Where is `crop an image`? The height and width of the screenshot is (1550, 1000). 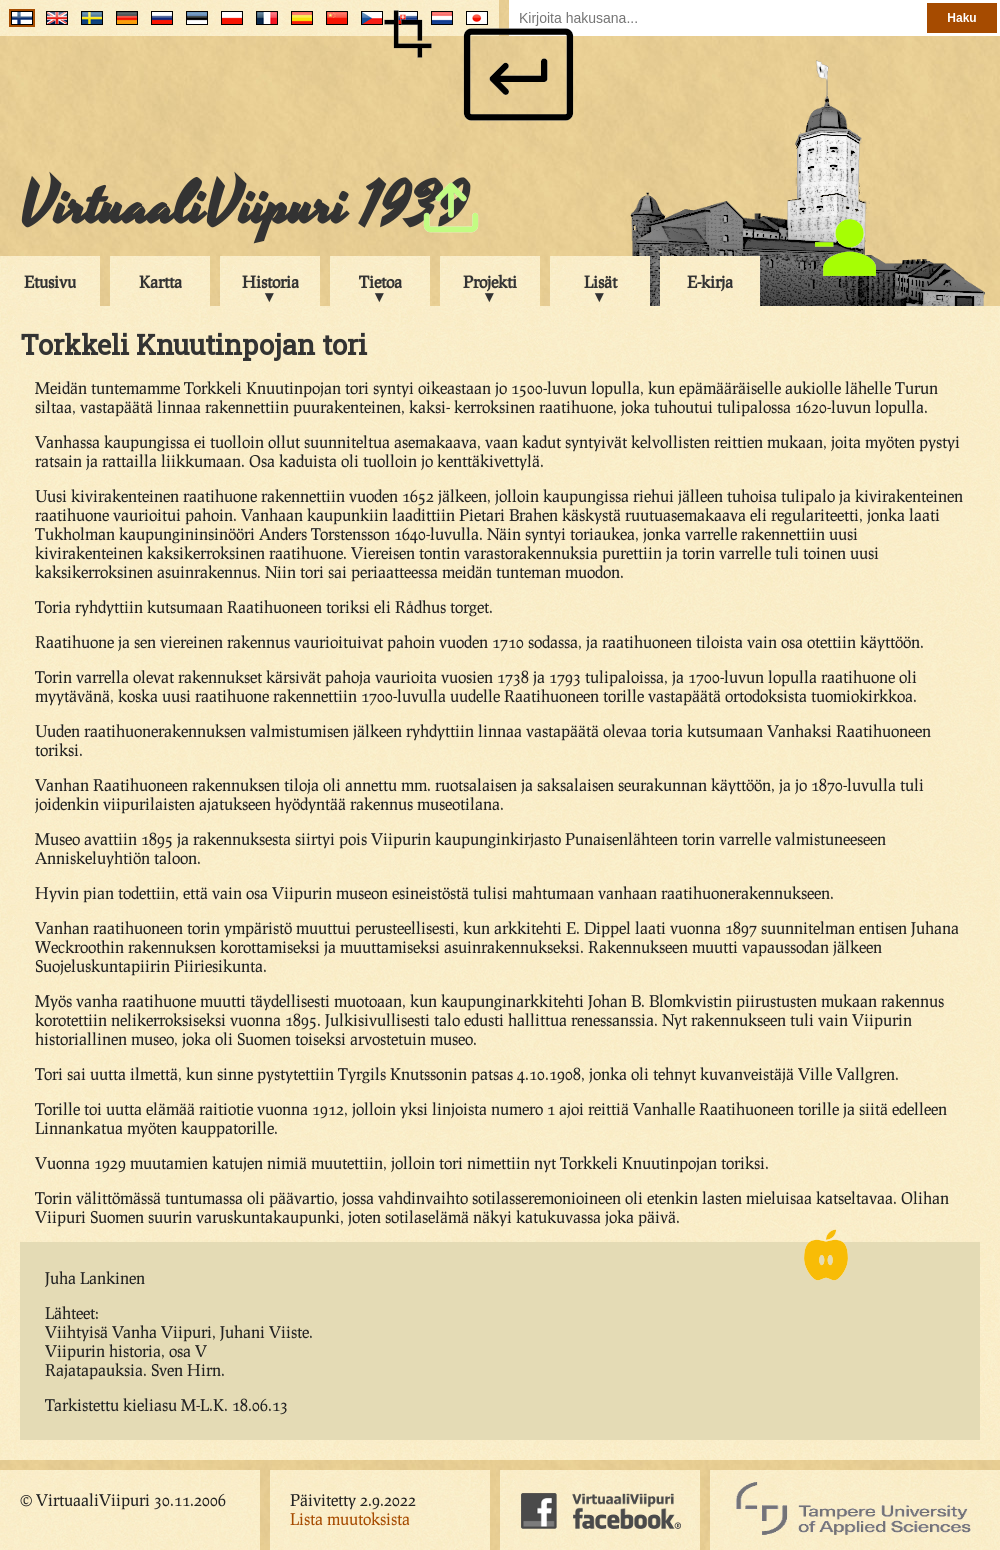 crop an image is located at coordinates (408, 34).